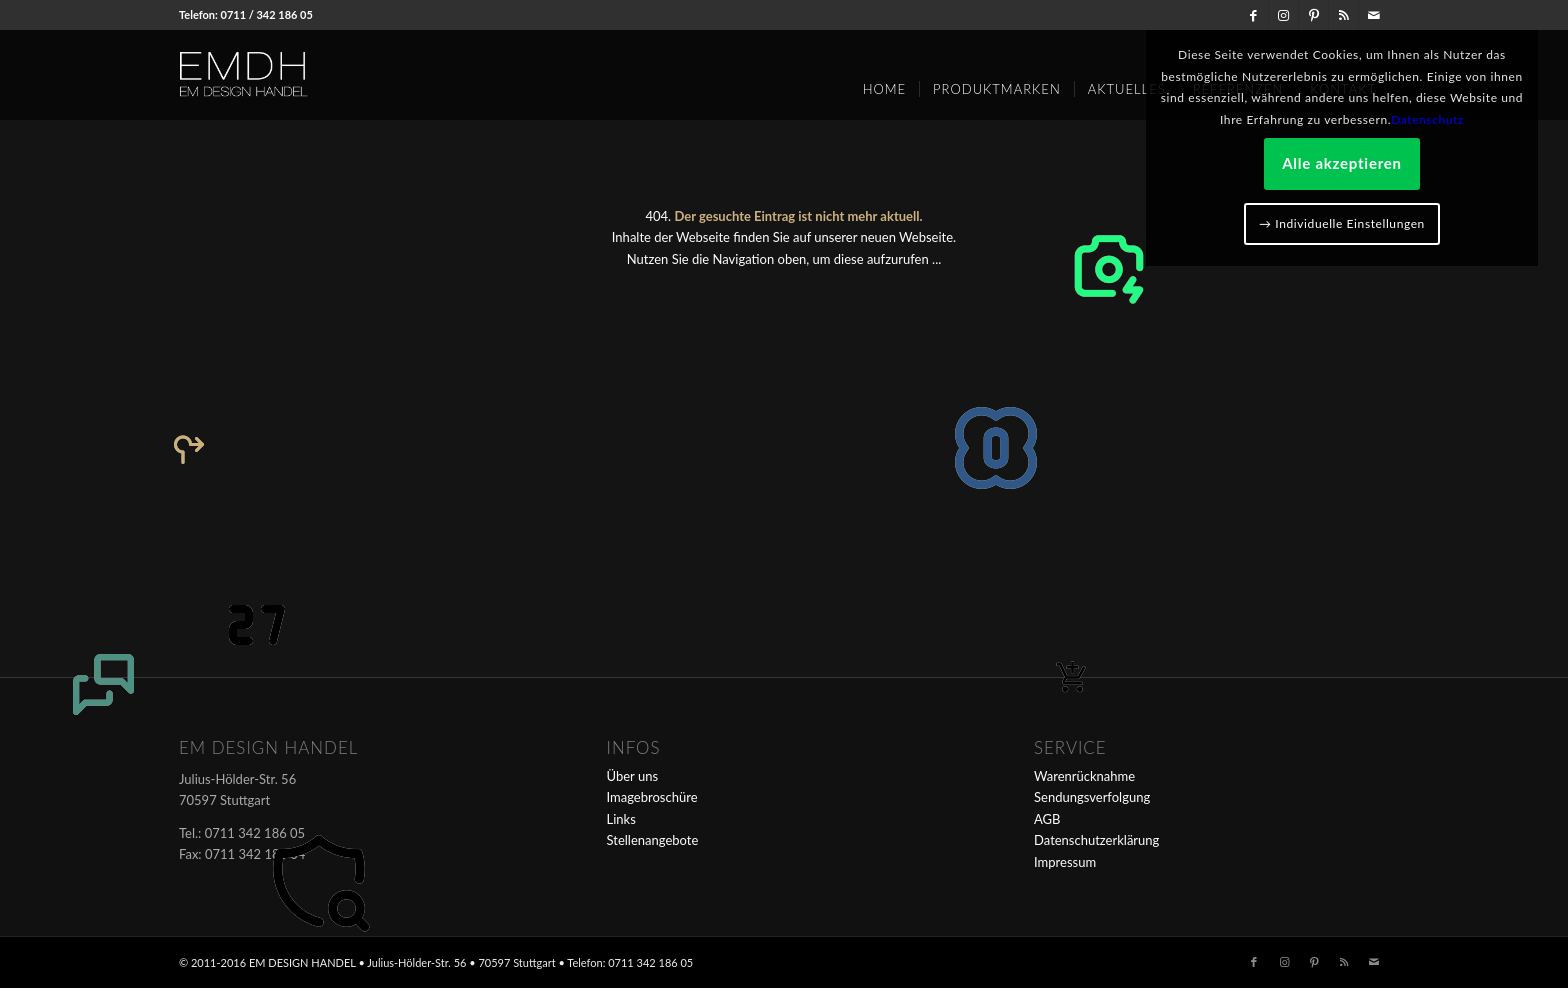  What do you see at coordinates (103, 684) in the screenshot?
I see `open messages or conversations` at bounding box center [103, 684].